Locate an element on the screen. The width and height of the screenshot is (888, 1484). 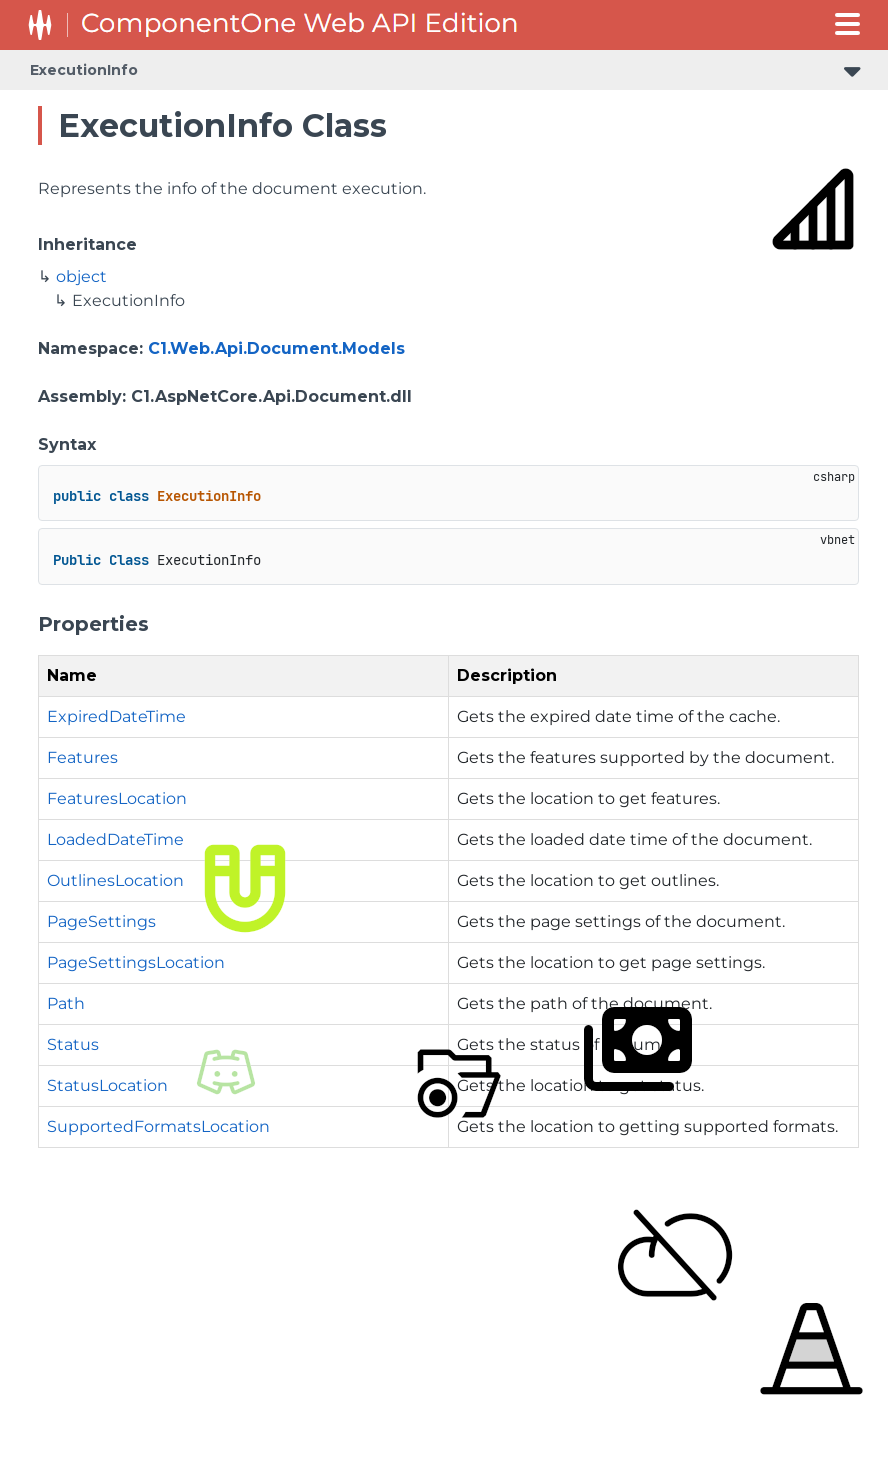
view payment or billing information is located at coordinates (638, 1049).